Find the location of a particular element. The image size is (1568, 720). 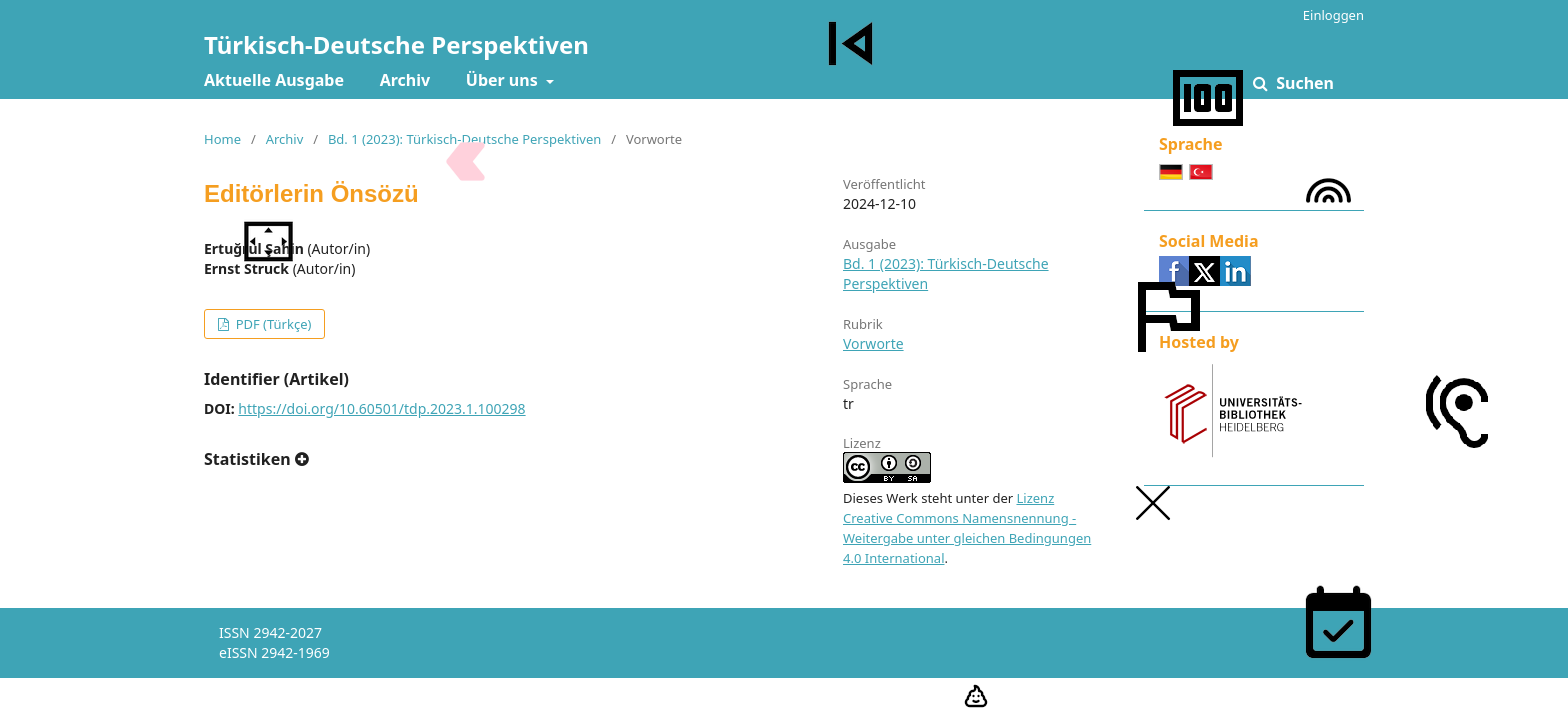

adjust display overscan or screen boundaries is located at coordinates (268, 241).